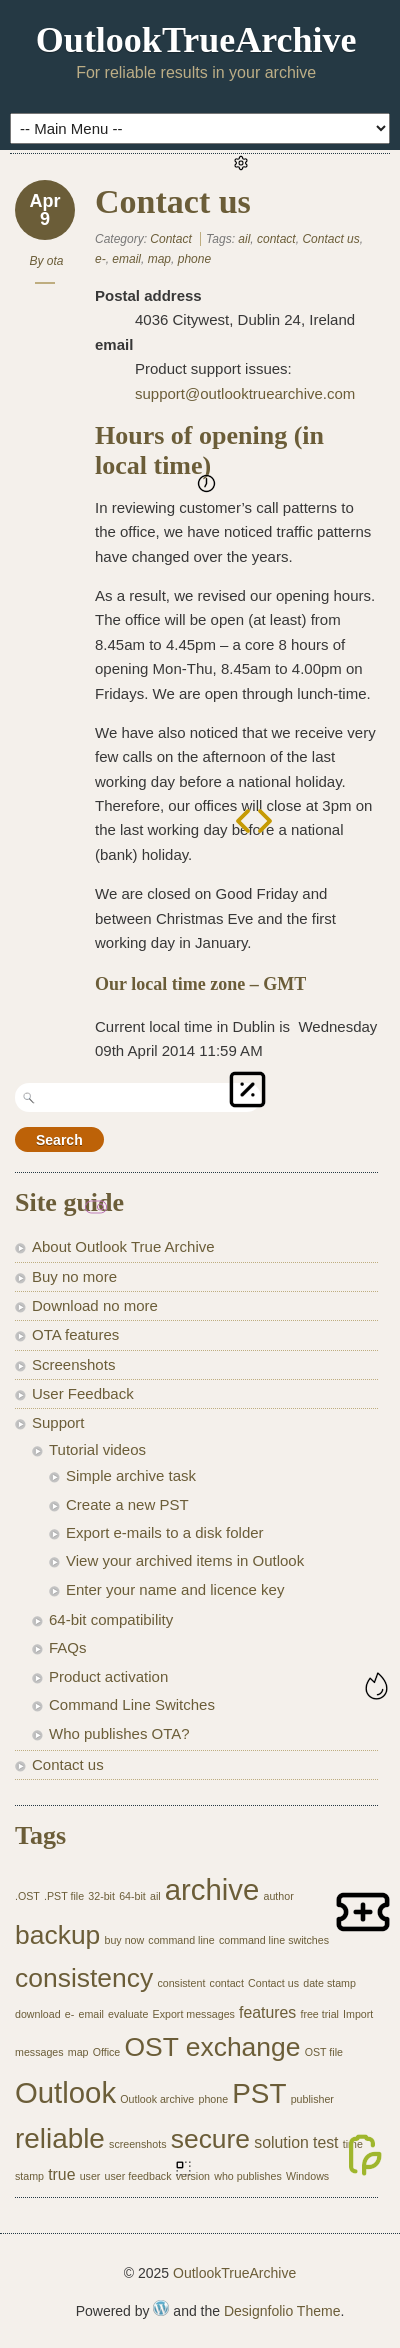 Image resolution: width=400 pixels, height=2348 pixels. I want to click on add a new ticket or pass, so click(363, 1912).